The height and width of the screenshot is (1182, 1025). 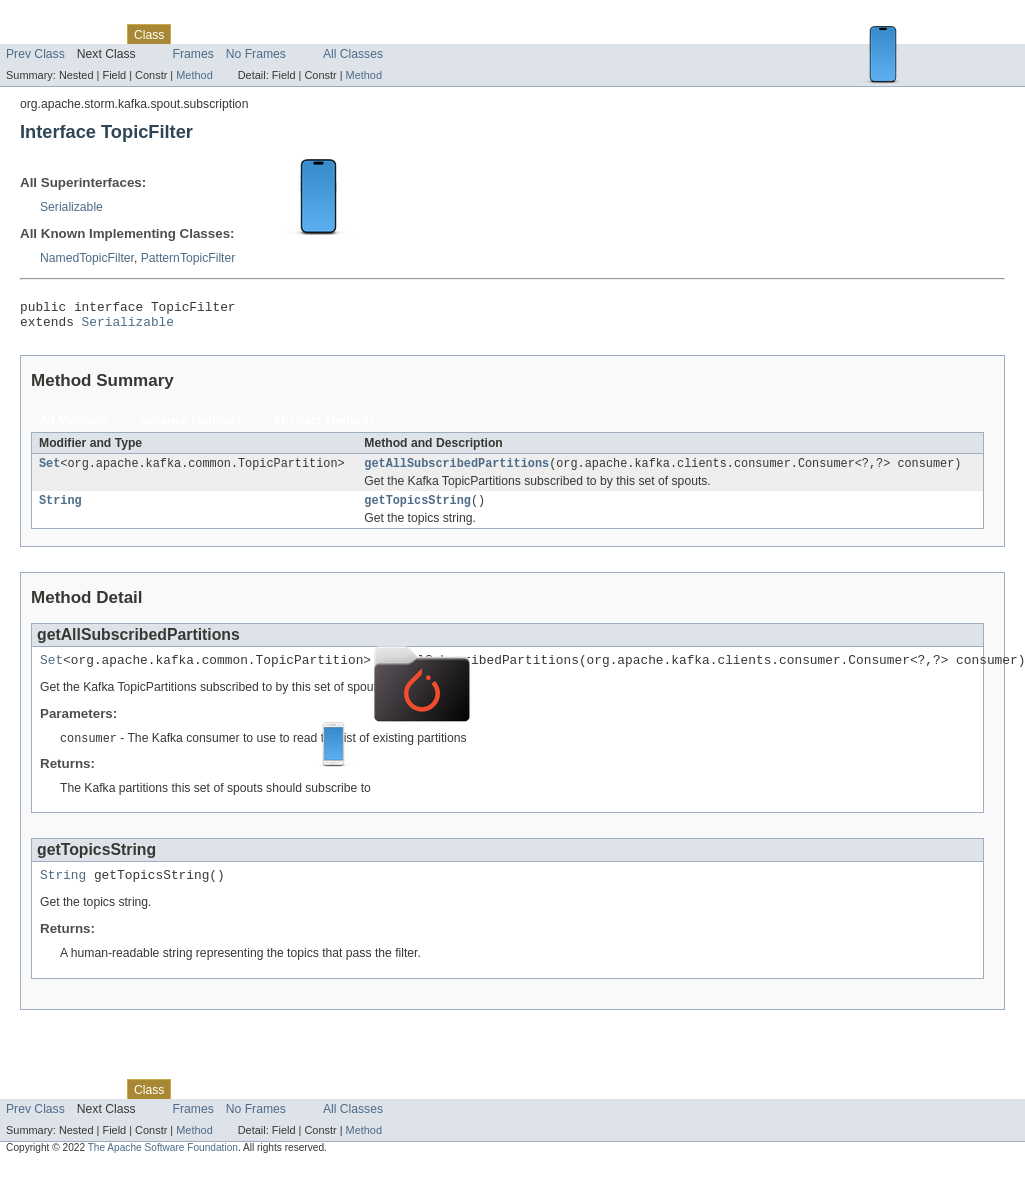 What do you see at coordinates (333, 744) in the screenshot?
I see `indicates a connected iPhone device` at bounding box center [333, 744].